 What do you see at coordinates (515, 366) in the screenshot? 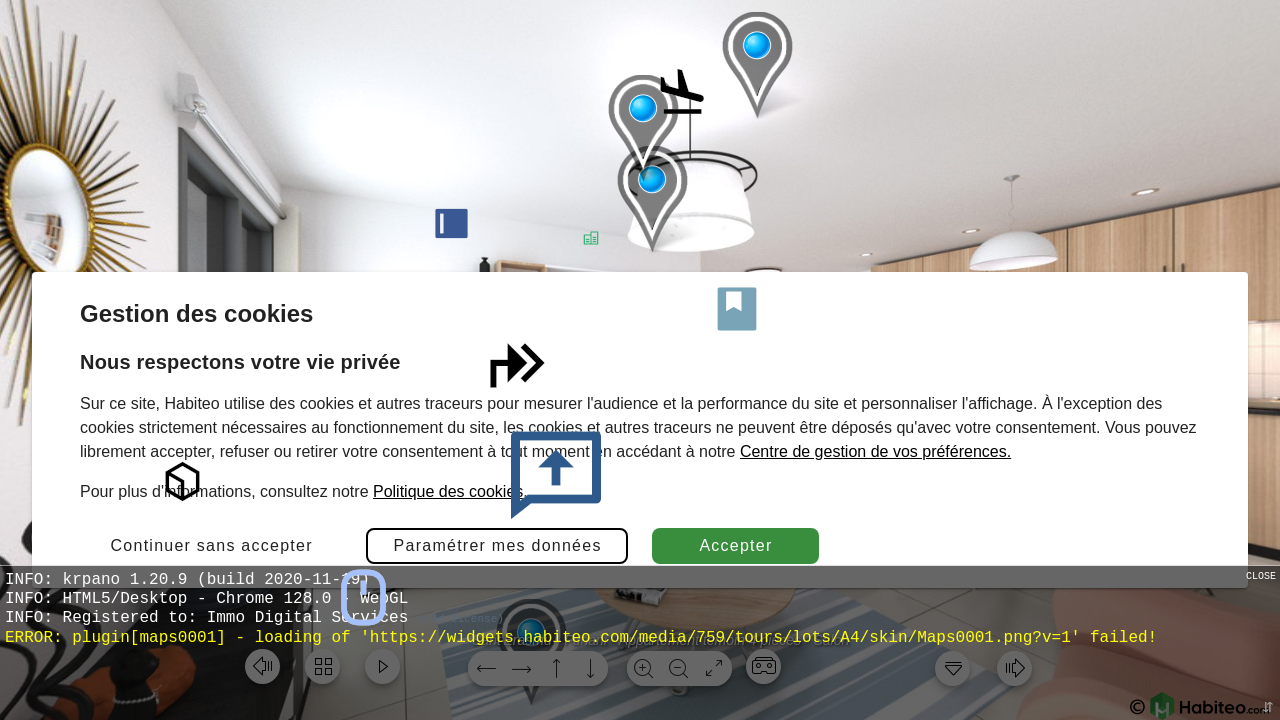
I see `forward message to multiple recipients` at bounding box center [515, 366].